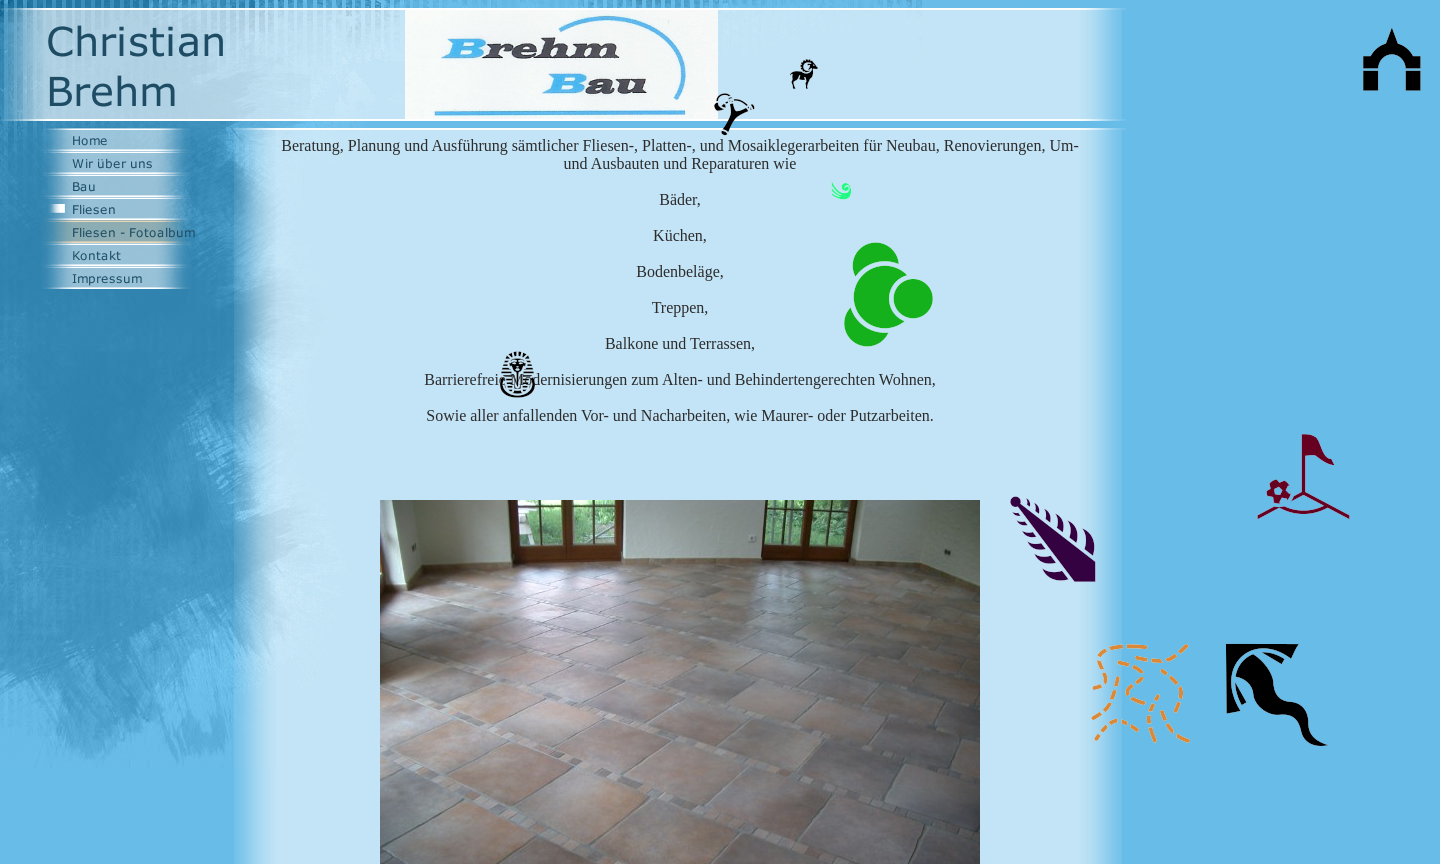  What do you see at coordinates (841, 190) in the screenshot?
I see `indicates wind or air element in a game` at bounding box center [841, 190].